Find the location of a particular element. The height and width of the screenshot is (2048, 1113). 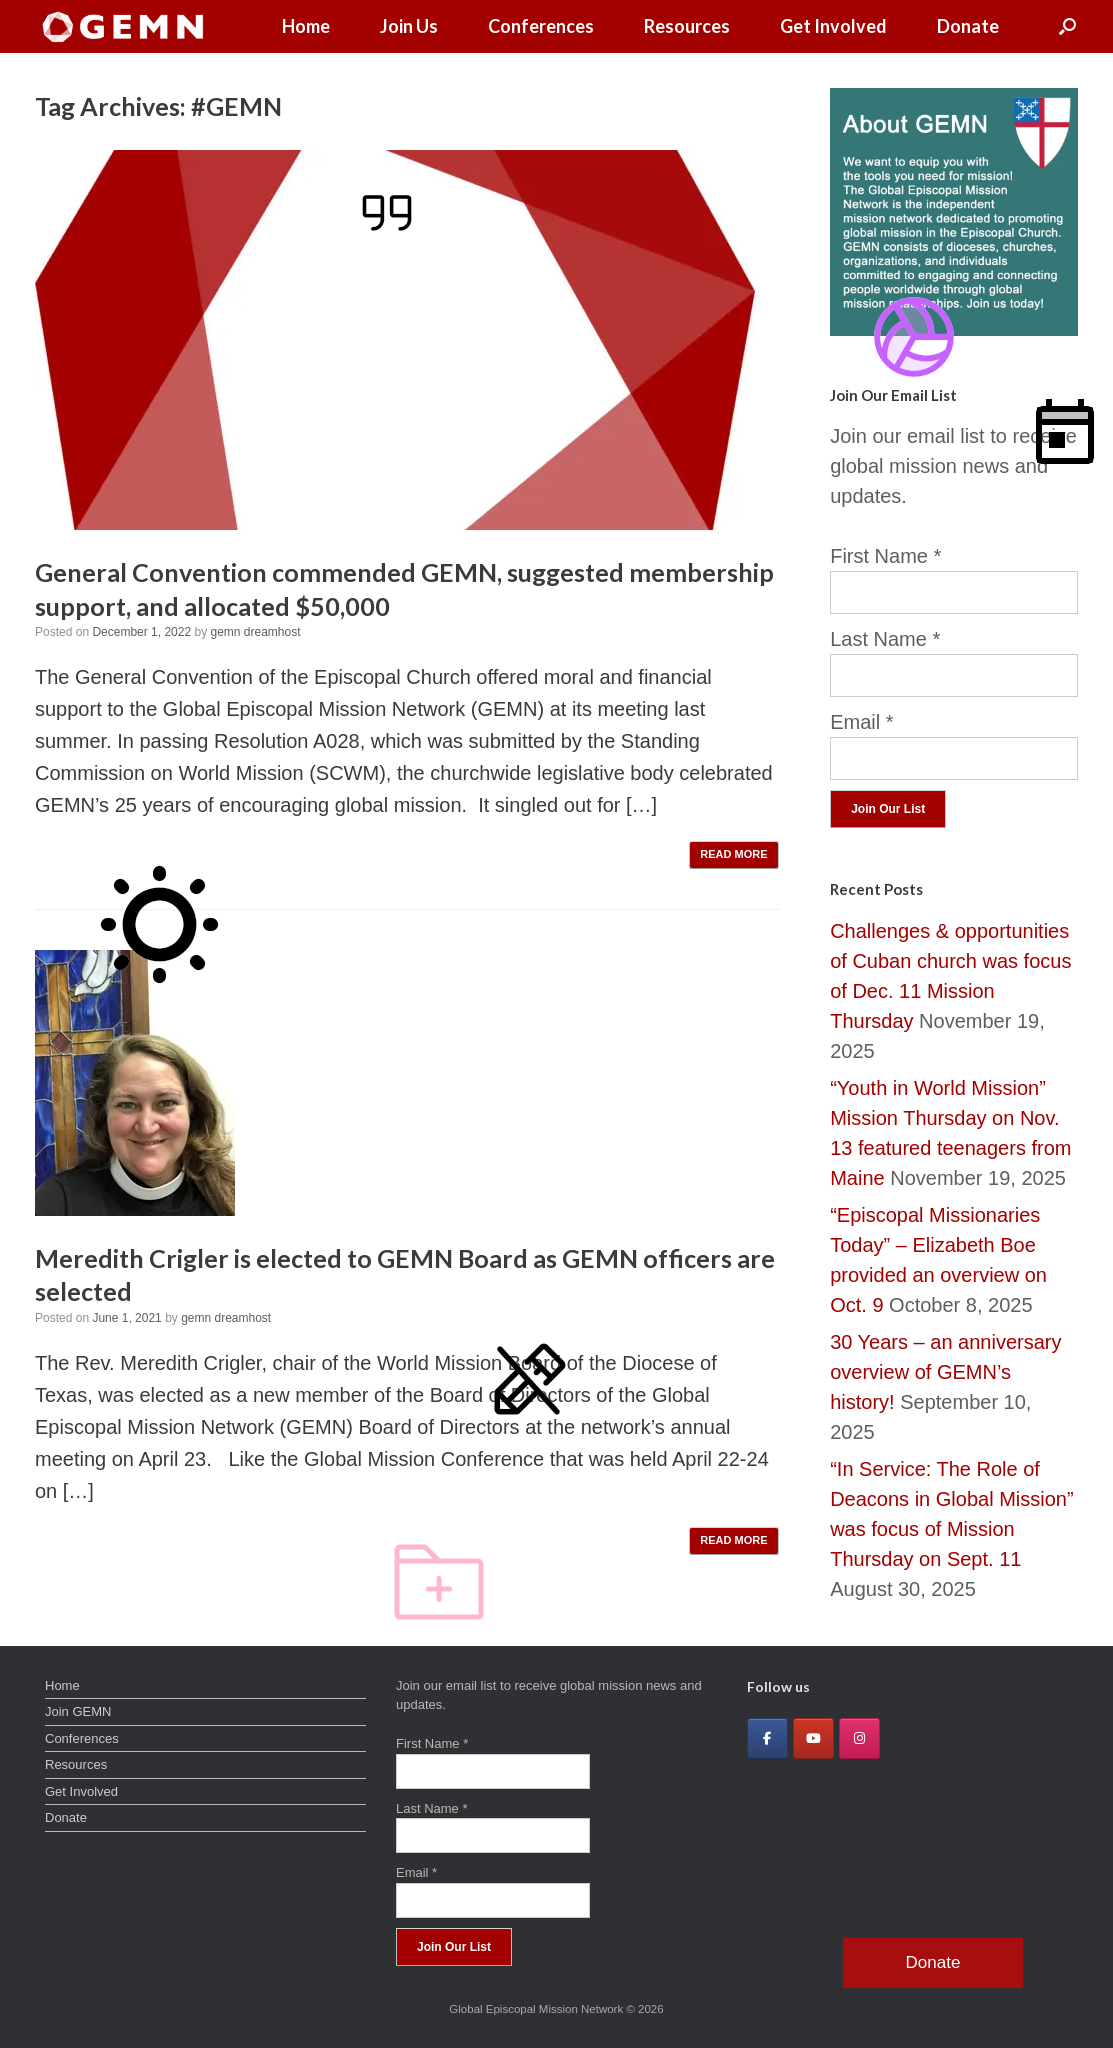

create a new folder is located at coordinates (439, 1582).